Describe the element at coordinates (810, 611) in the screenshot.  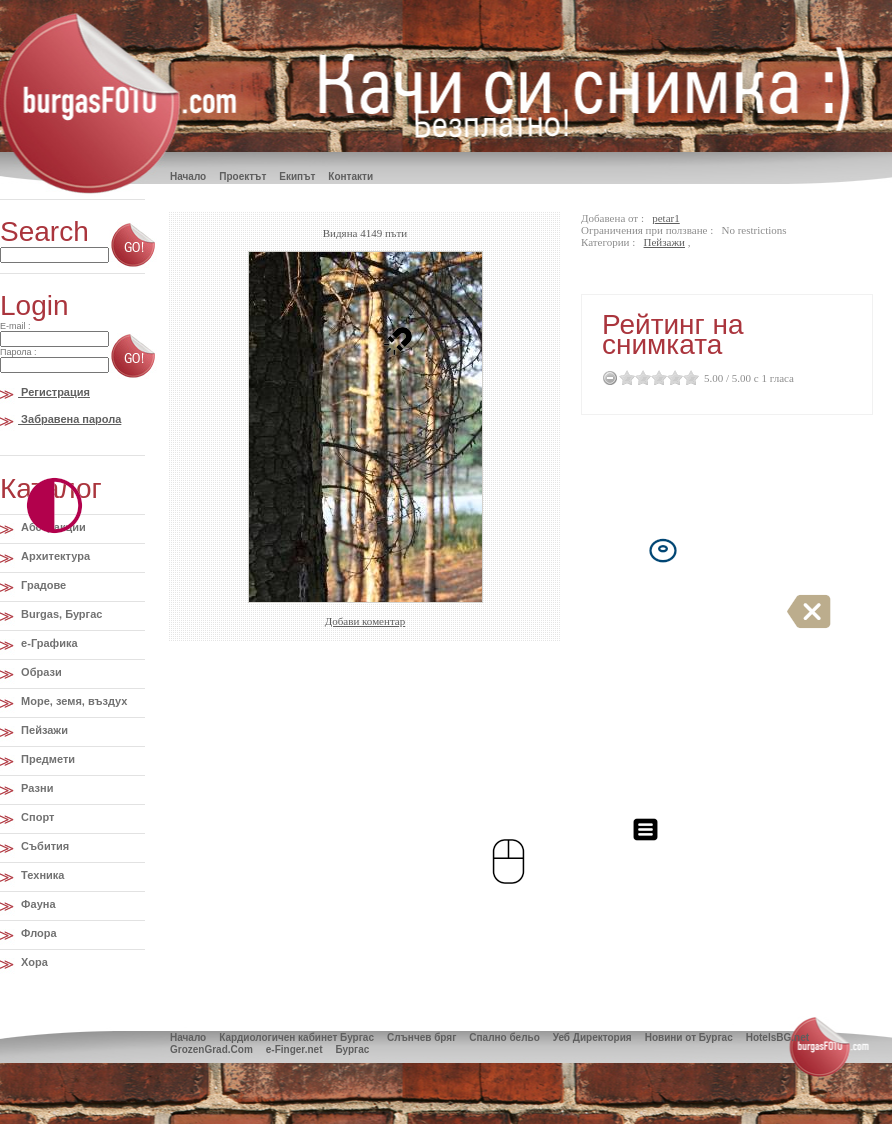
I see `delete the last character entered` at that location.